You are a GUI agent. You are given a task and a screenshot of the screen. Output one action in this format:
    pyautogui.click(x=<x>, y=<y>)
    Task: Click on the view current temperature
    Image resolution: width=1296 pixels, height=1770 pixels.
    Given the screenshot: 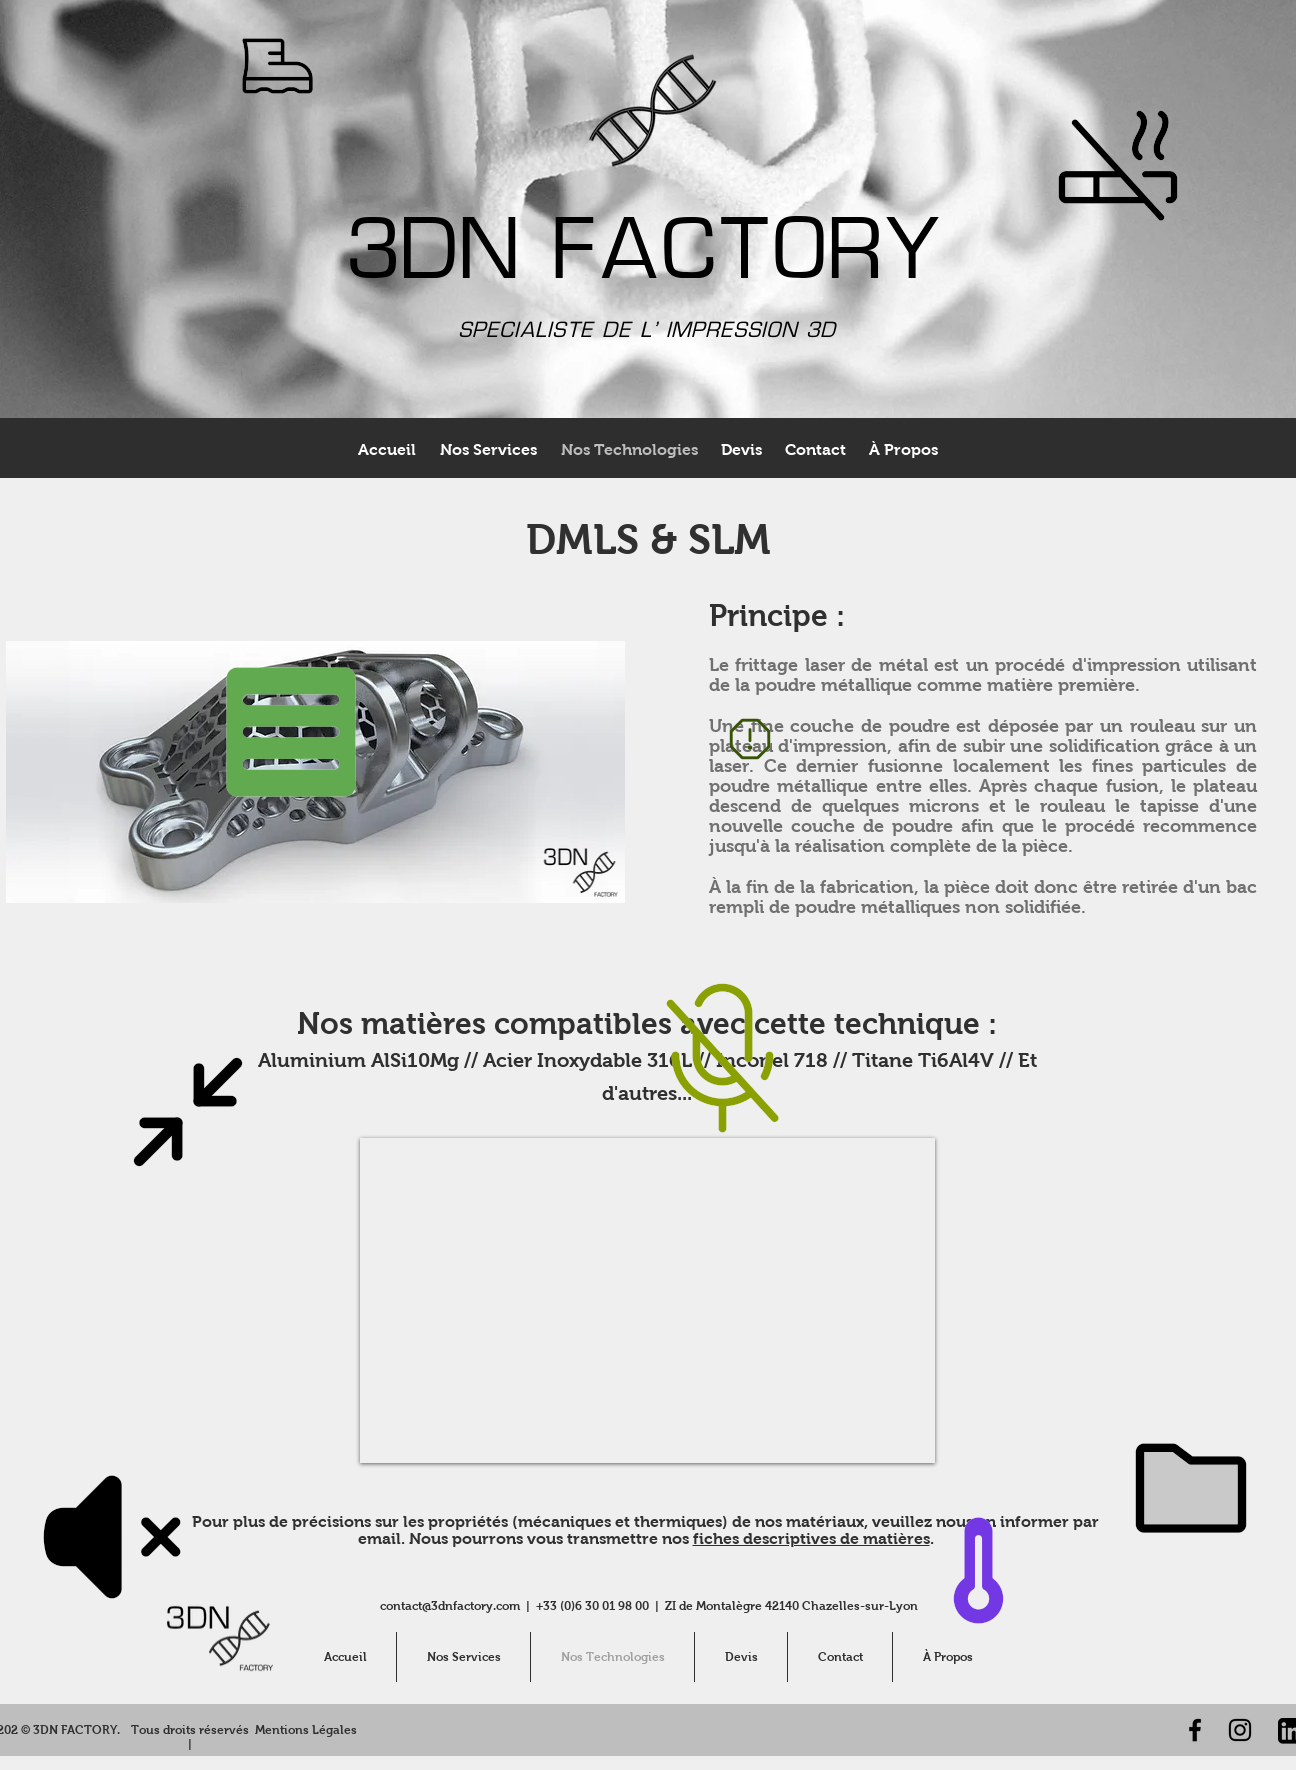 What is the action you would take?
    pyautogui.click(x=978, y=1570)
    